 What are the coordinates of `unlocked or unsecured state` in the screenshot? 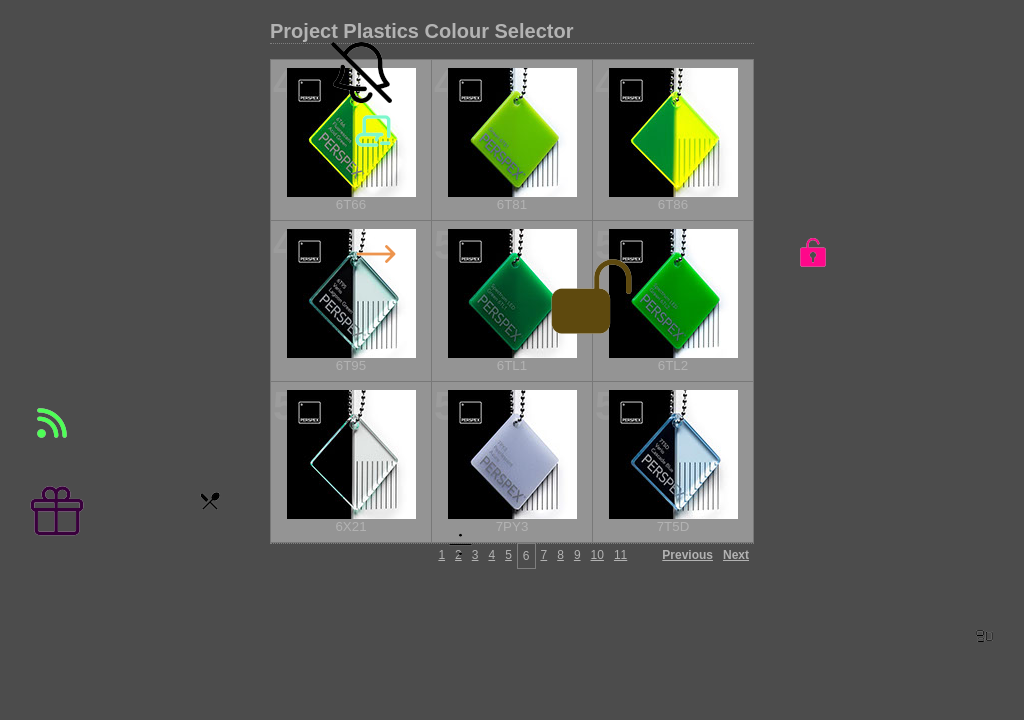 It's located at (591, 296).